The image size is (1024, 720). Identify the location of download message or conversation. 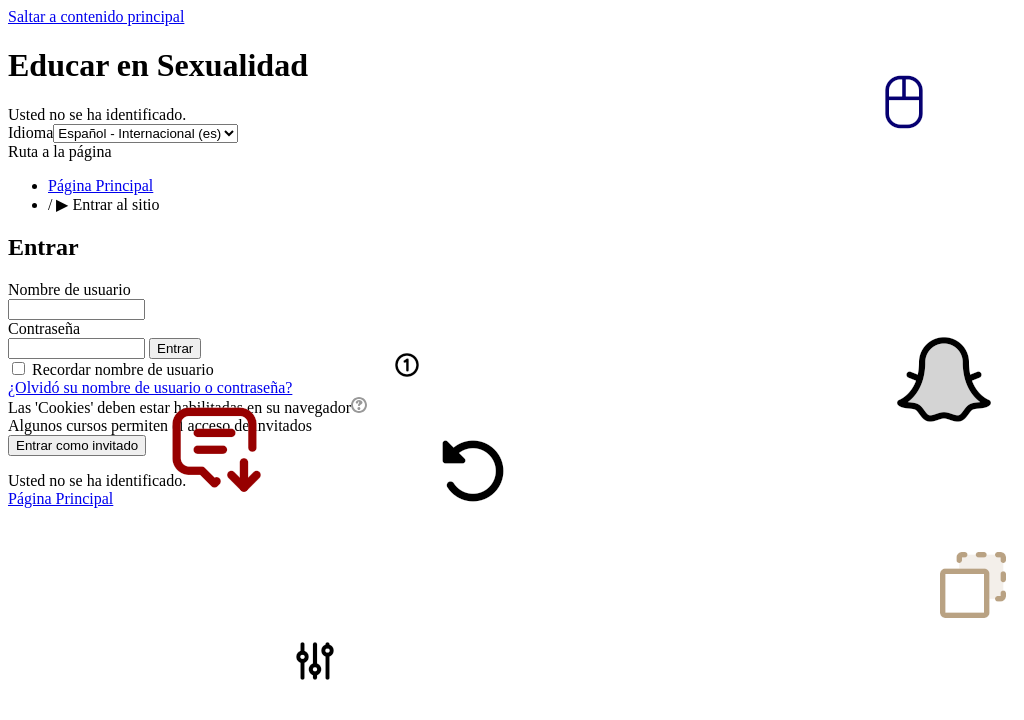
(214, 445).